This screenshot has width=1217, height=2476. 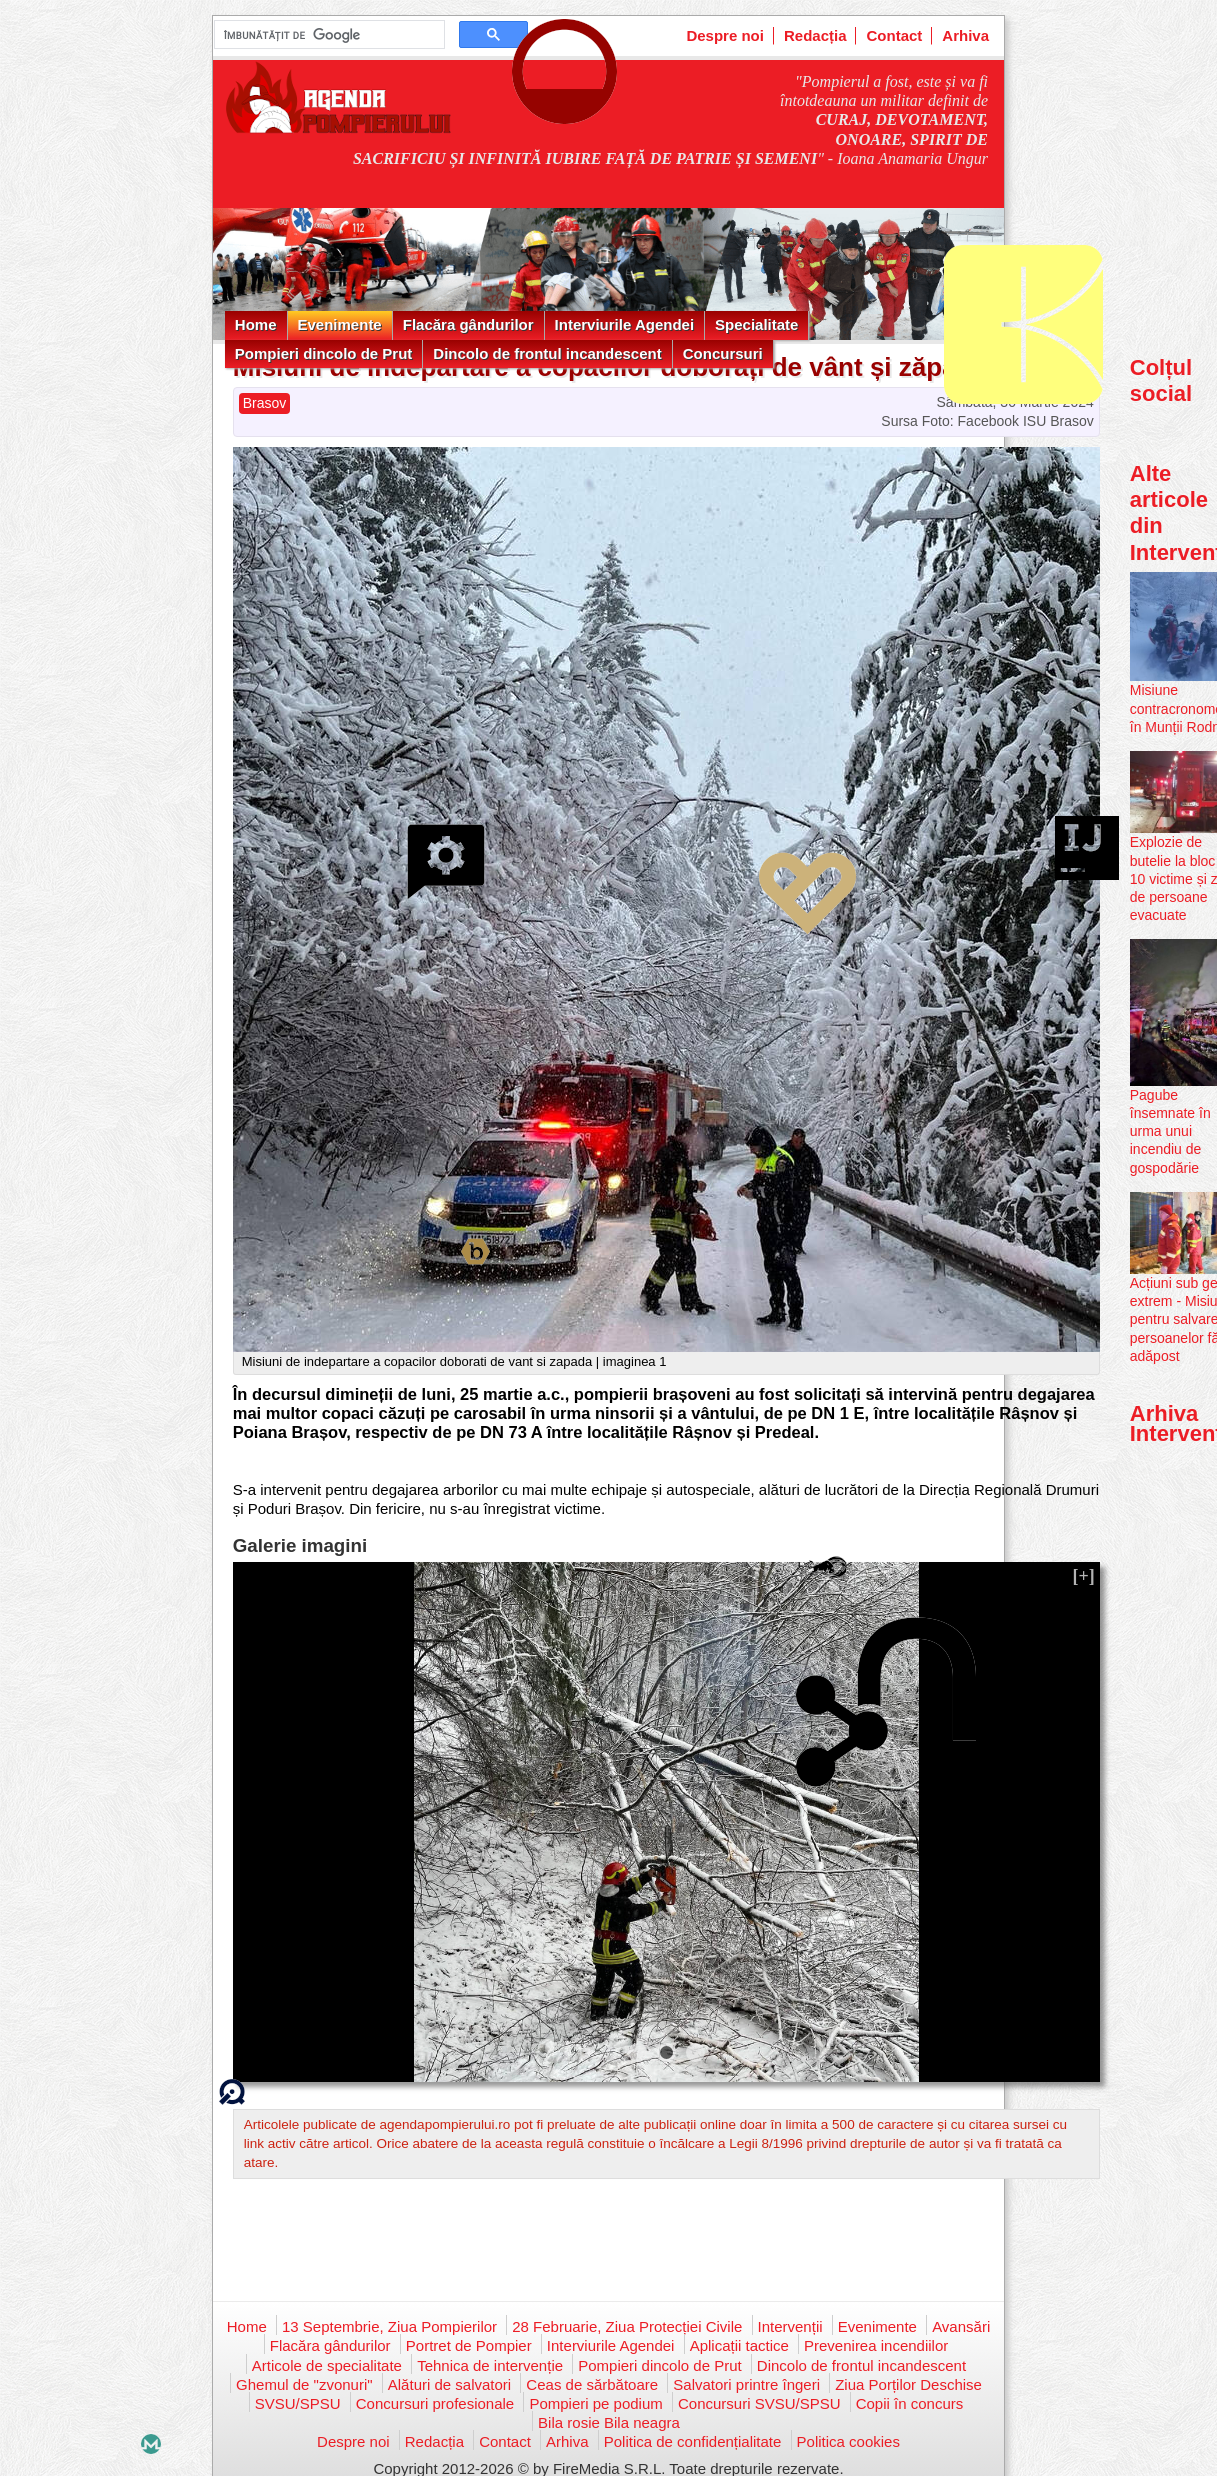 What do you see at coordinates (564, 71) in the screenshot?
I see `open the Sunrise calendar app` at bounding box center [564, 71].